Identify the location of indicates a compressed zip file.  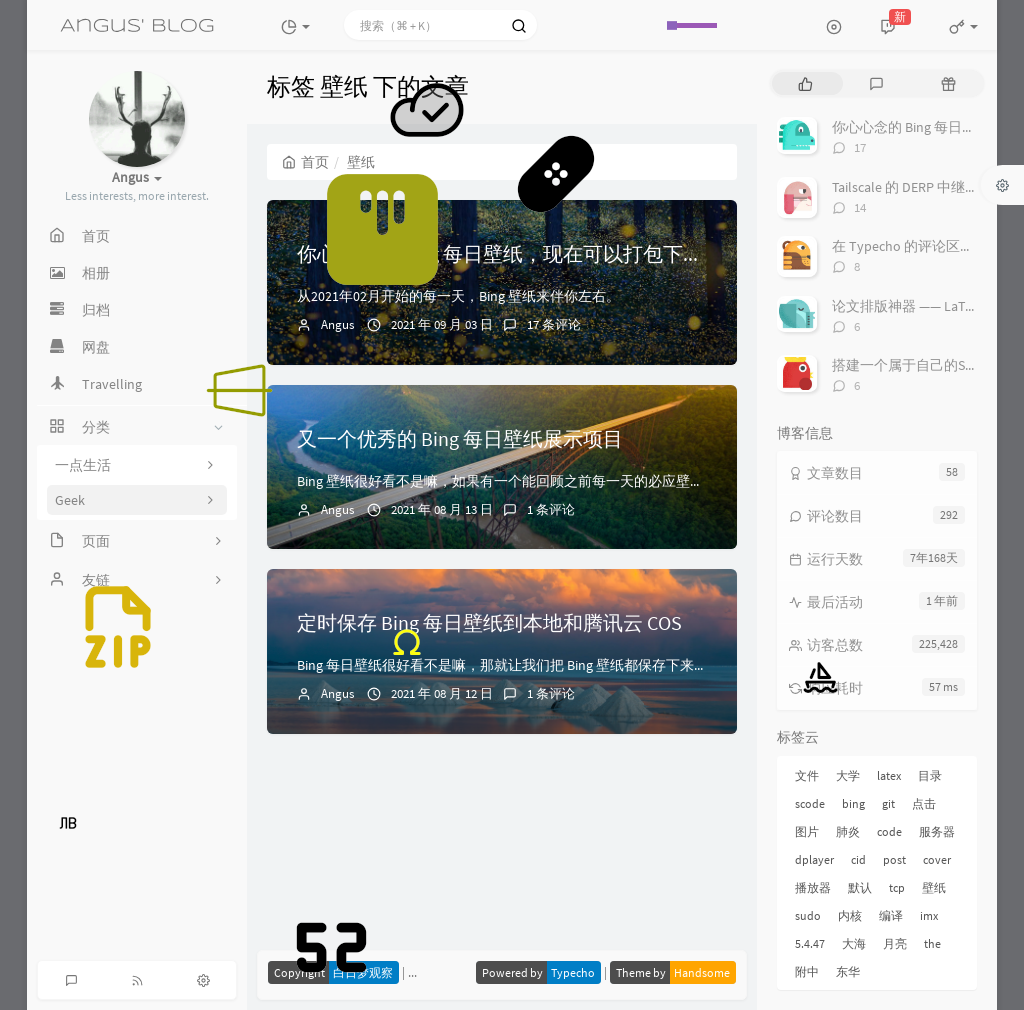
(118, 627).